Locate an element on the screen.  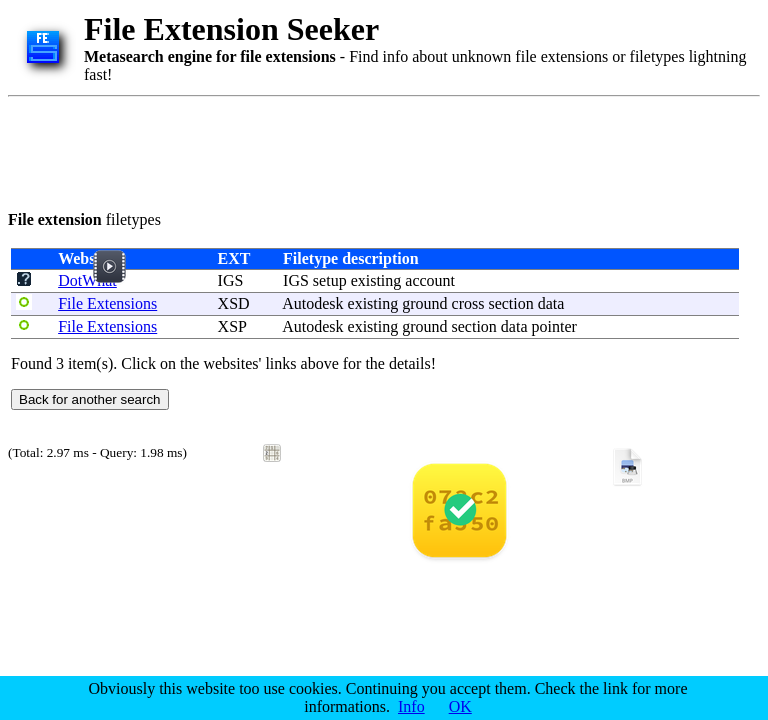
a BMP image file is located at coordinates (627, 467).